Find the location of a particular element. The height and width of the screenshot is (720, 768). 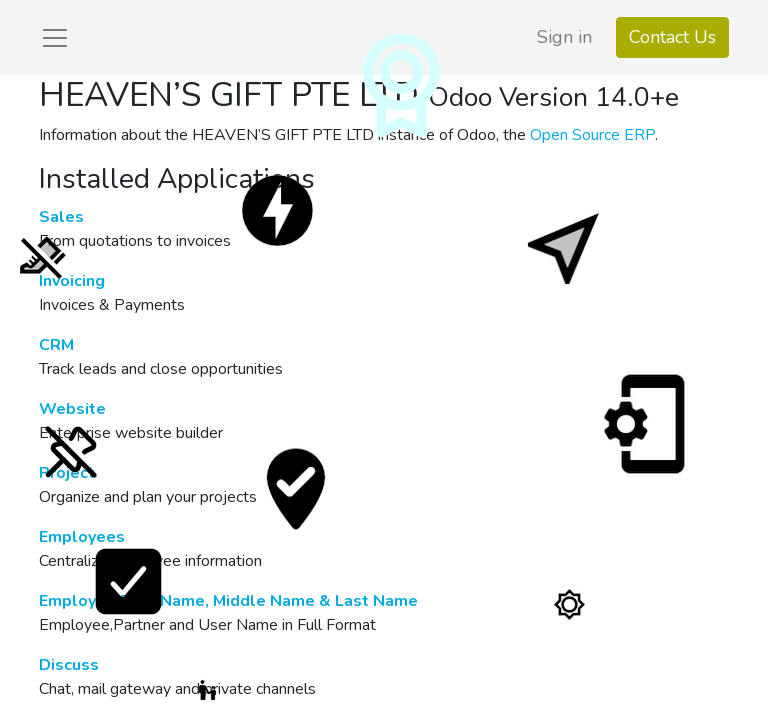

unpin an item from your saved list is located at coordinates (71, 452).